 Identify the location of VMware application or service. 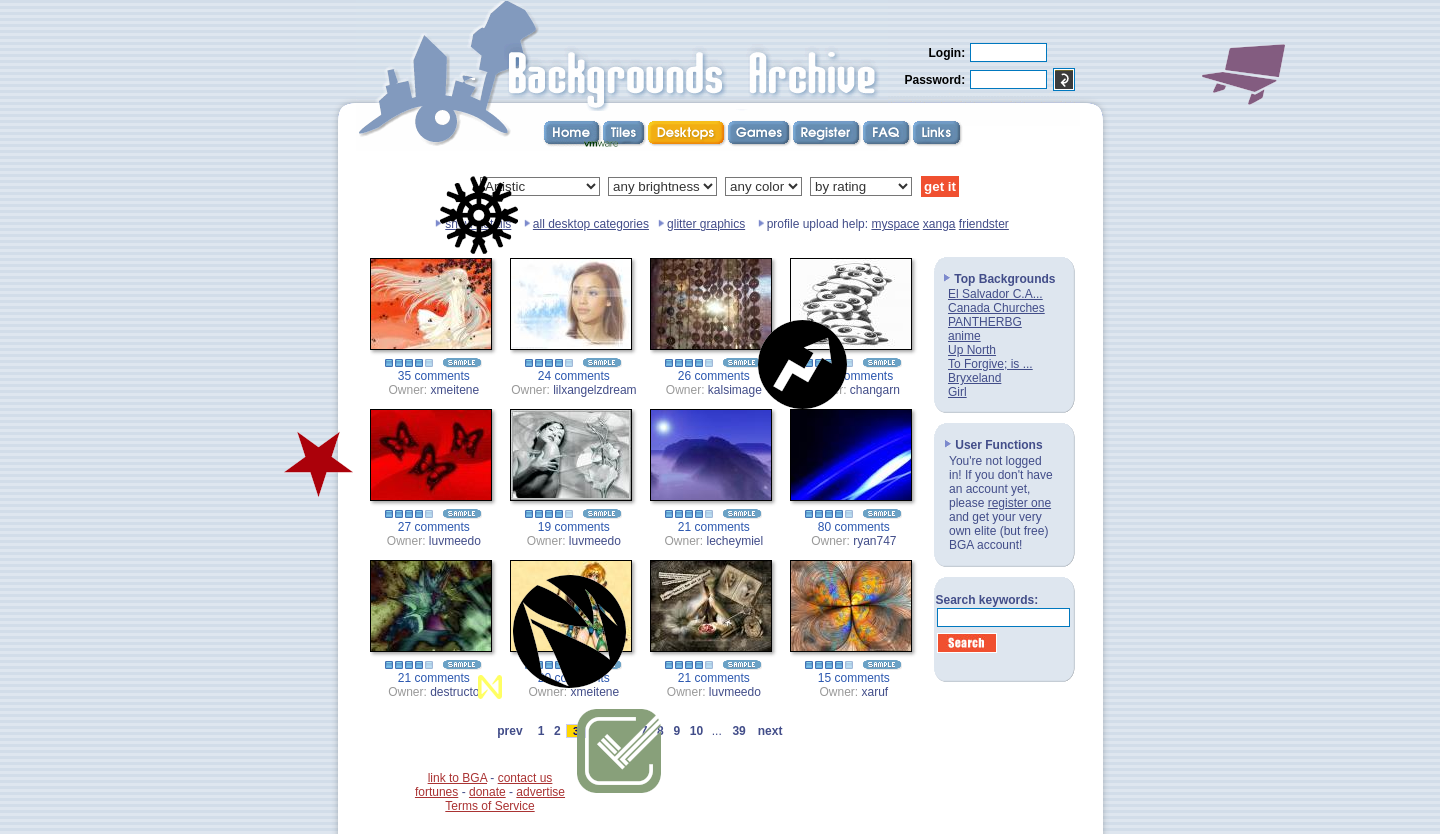
(601, 144).